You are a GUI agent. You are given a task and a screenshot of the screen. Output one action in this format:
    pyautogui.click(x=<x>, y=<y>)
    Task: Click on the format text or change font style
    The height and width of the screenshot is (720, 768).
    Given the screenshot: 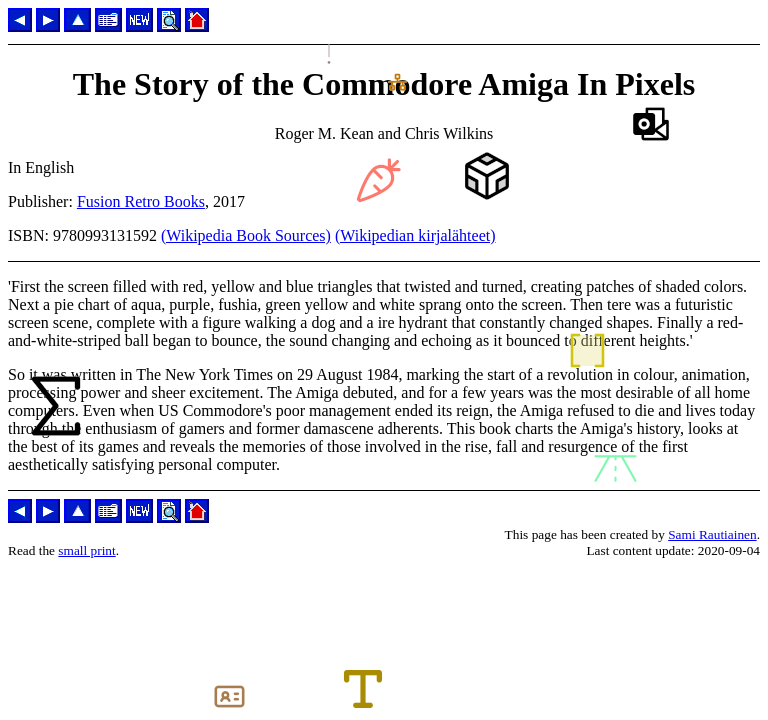 What is the action you would take?
    pyautogui.click(x=363, y=689)
    